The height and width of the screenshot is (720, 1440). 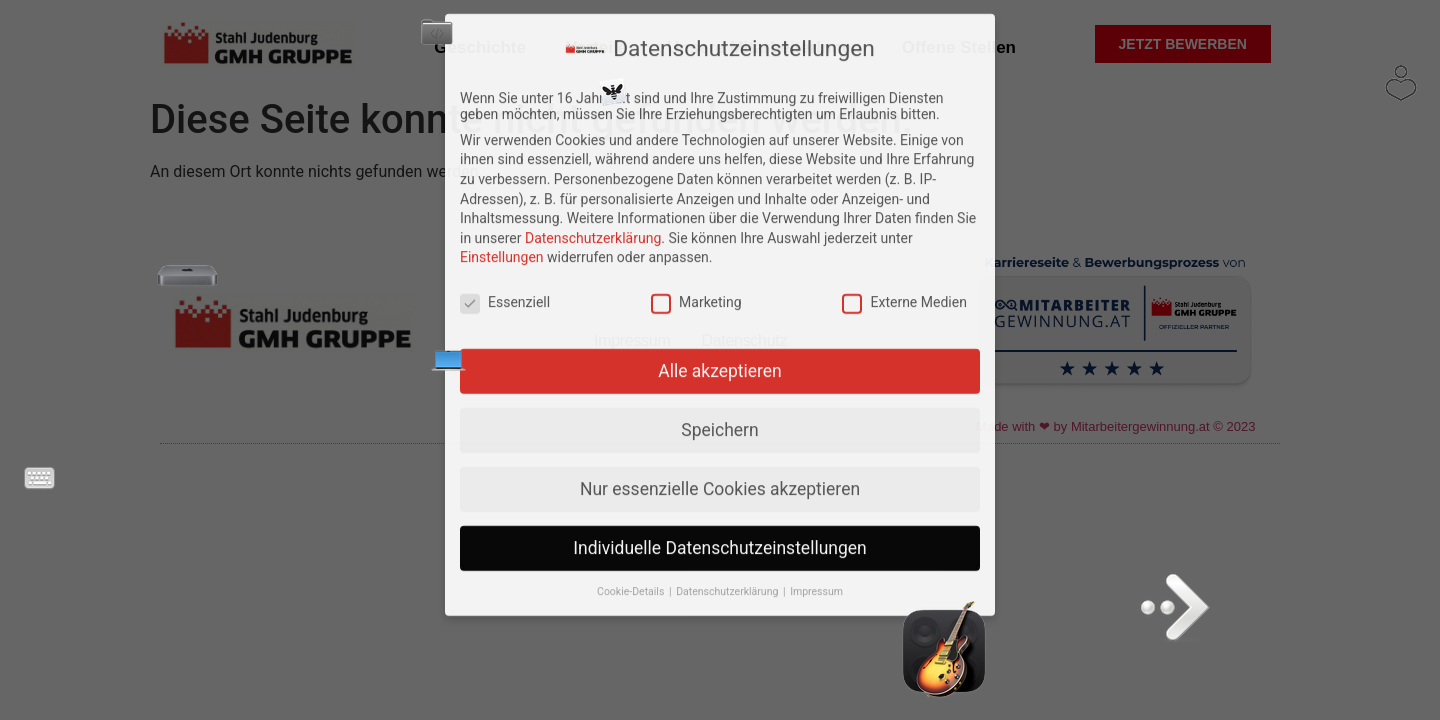 I want to click on open GarageBand music creation app, so click(x=944, y=651).